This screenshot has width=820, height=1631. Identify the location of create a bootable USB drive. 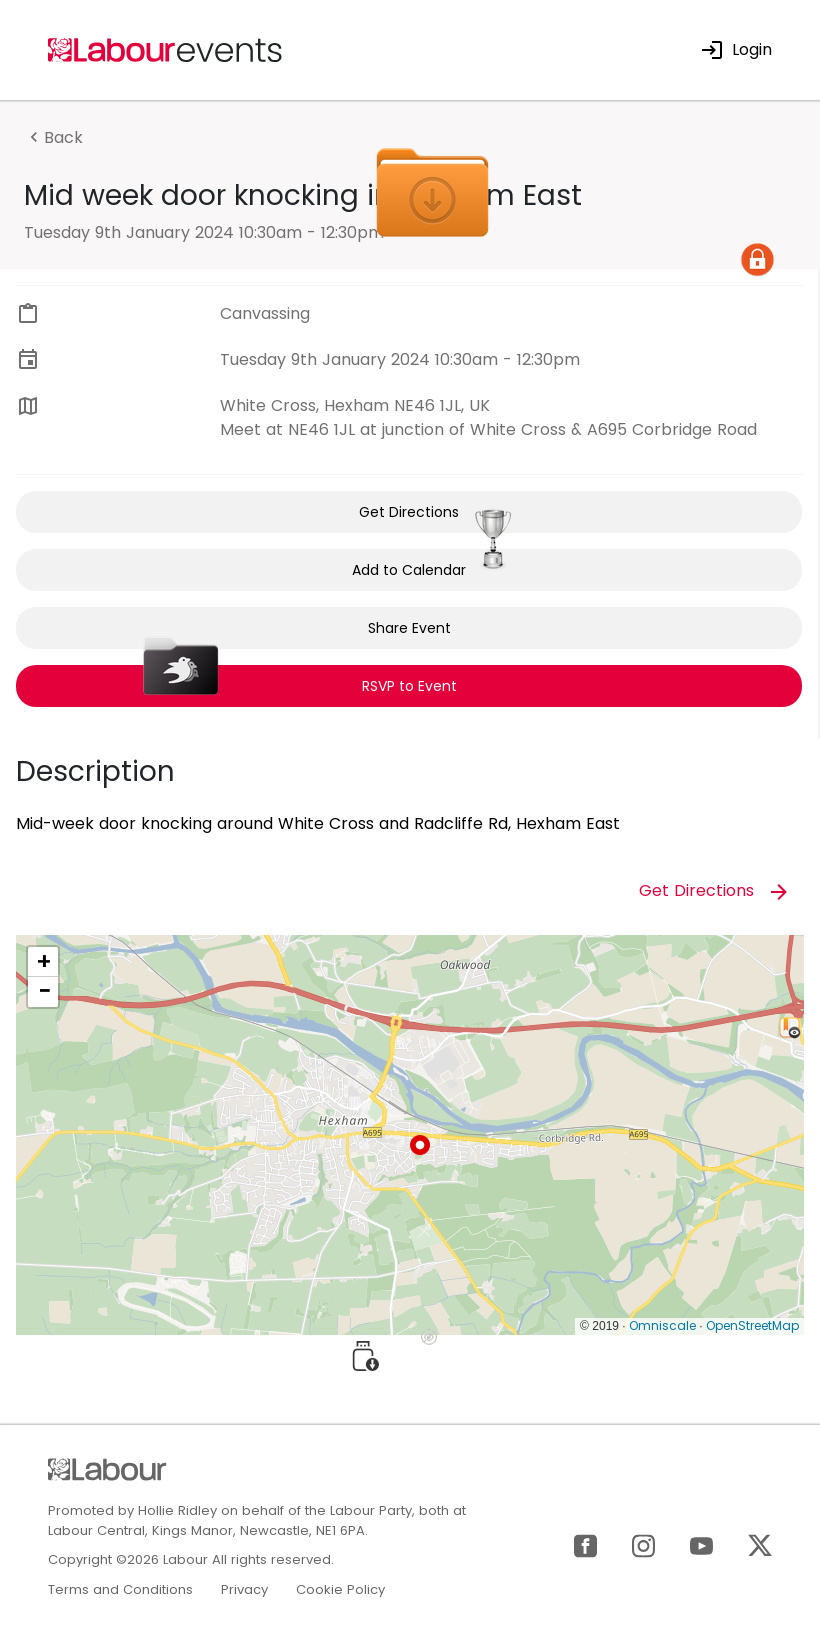
(364, 1356).